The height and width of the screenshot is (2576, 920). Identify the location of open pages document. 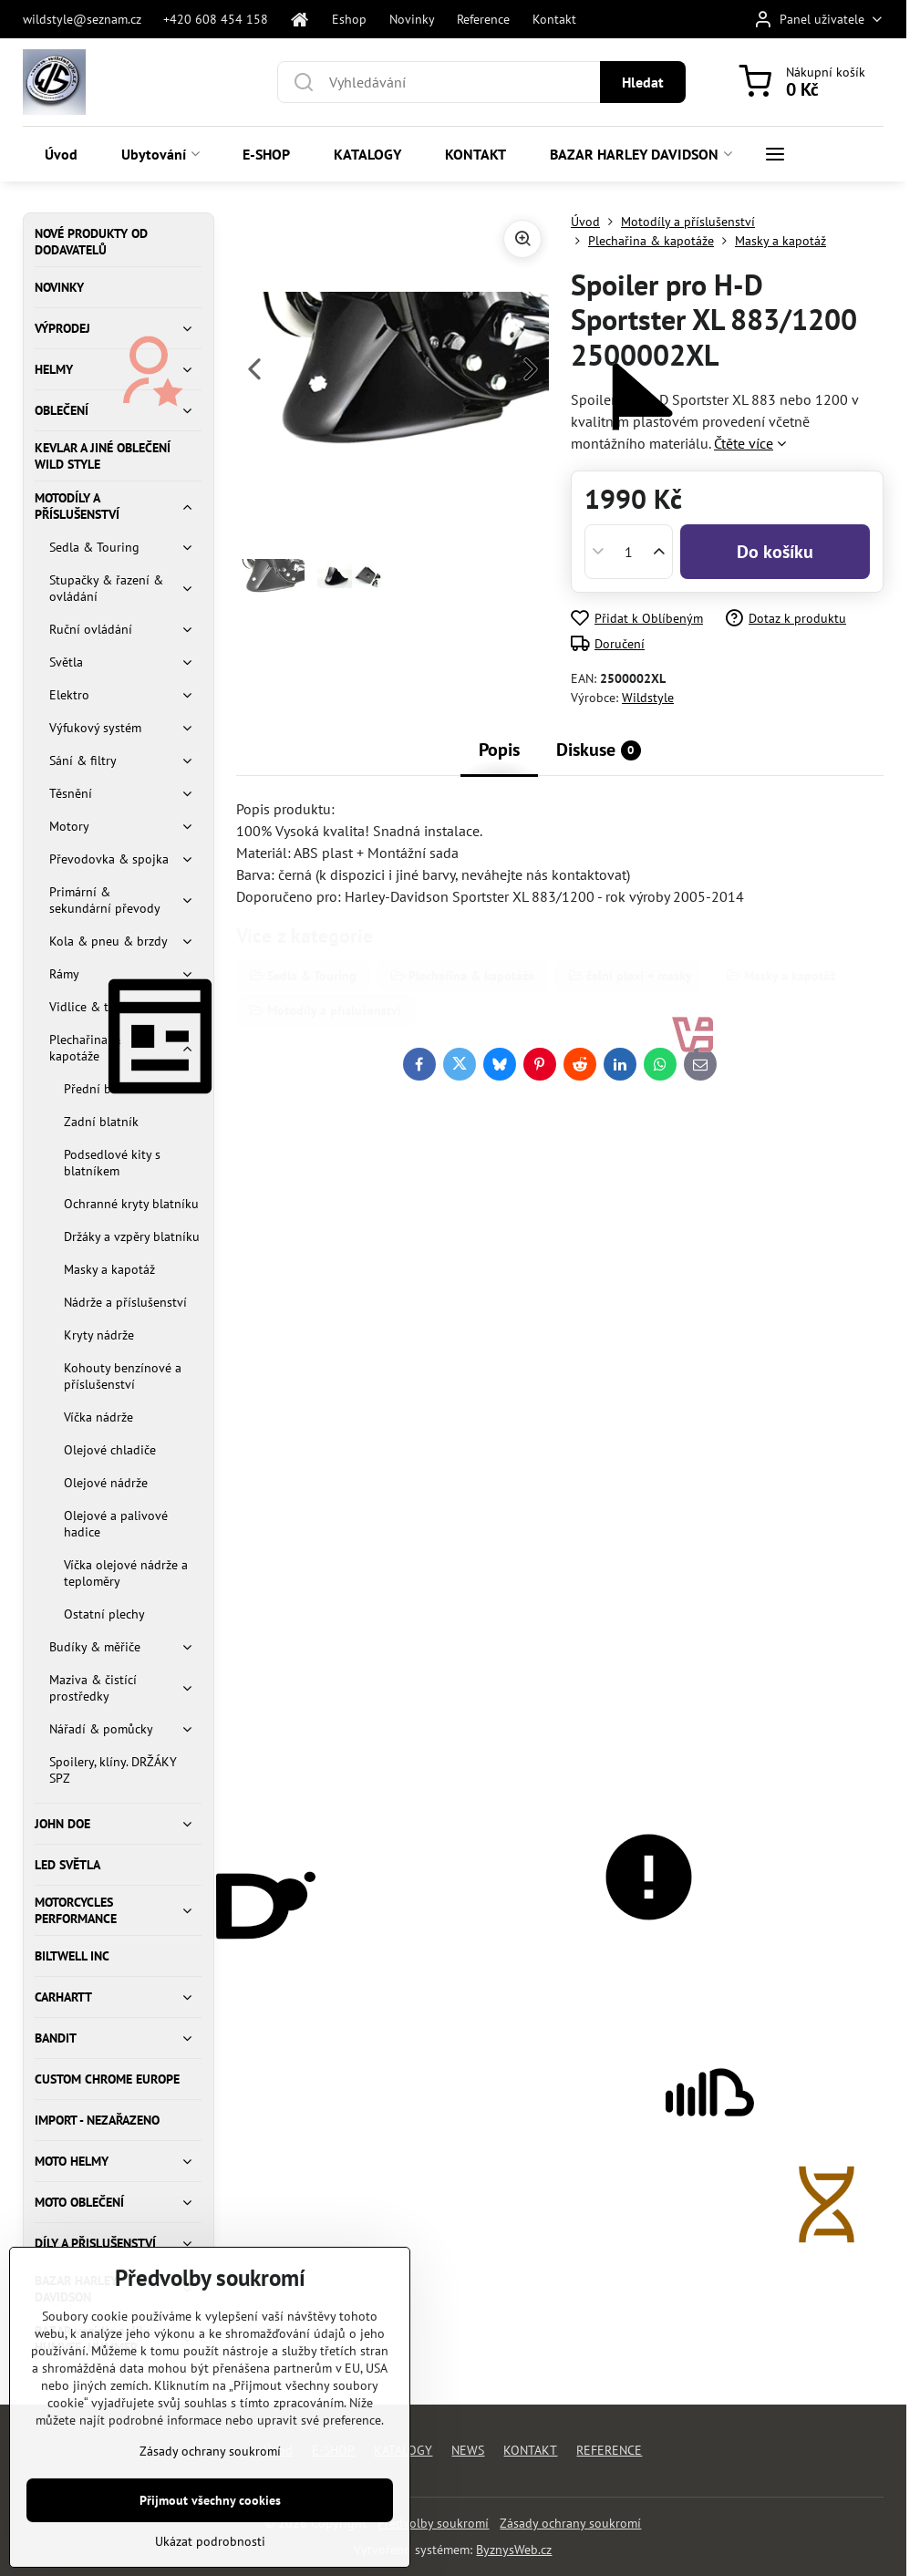
(160, 1036).